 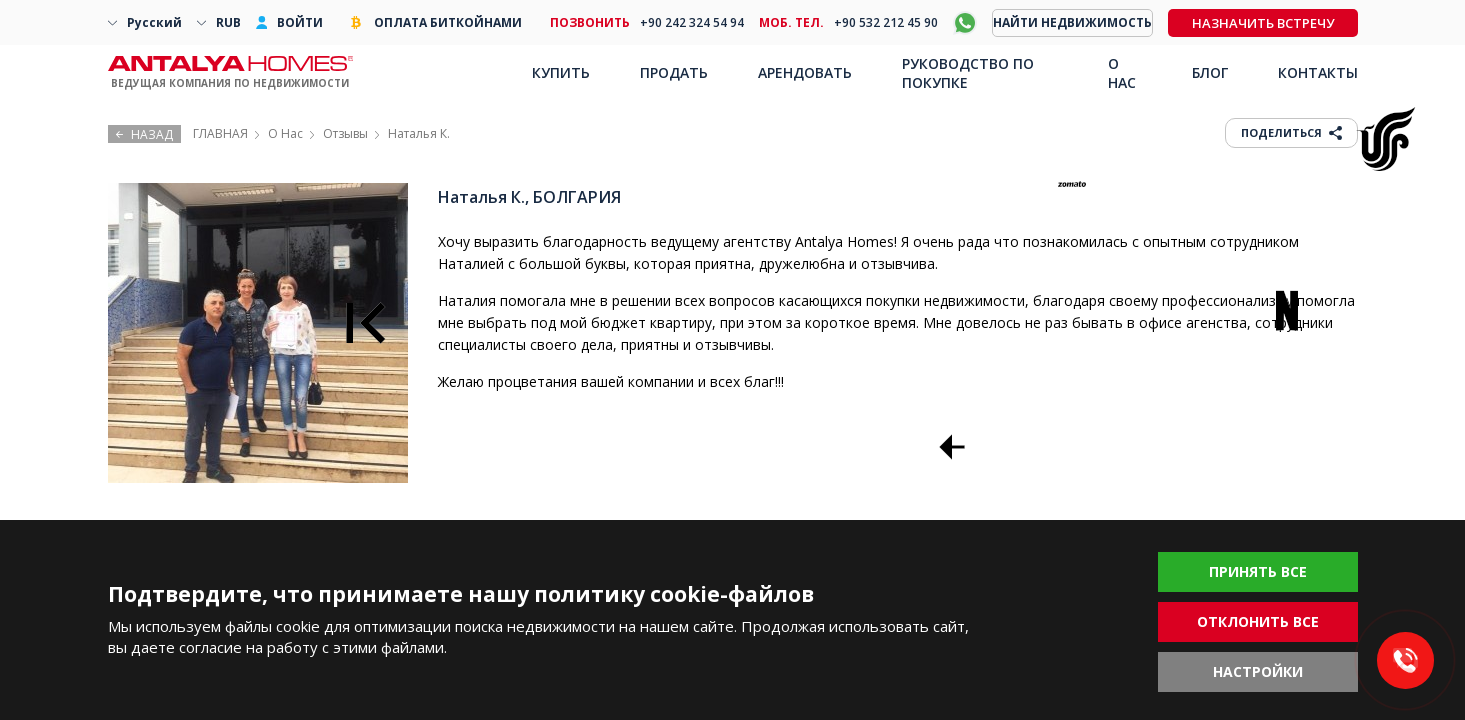 I want to click on open the Zomato app for food delivery and restaurant discovery, so click(x=1072, y=184).